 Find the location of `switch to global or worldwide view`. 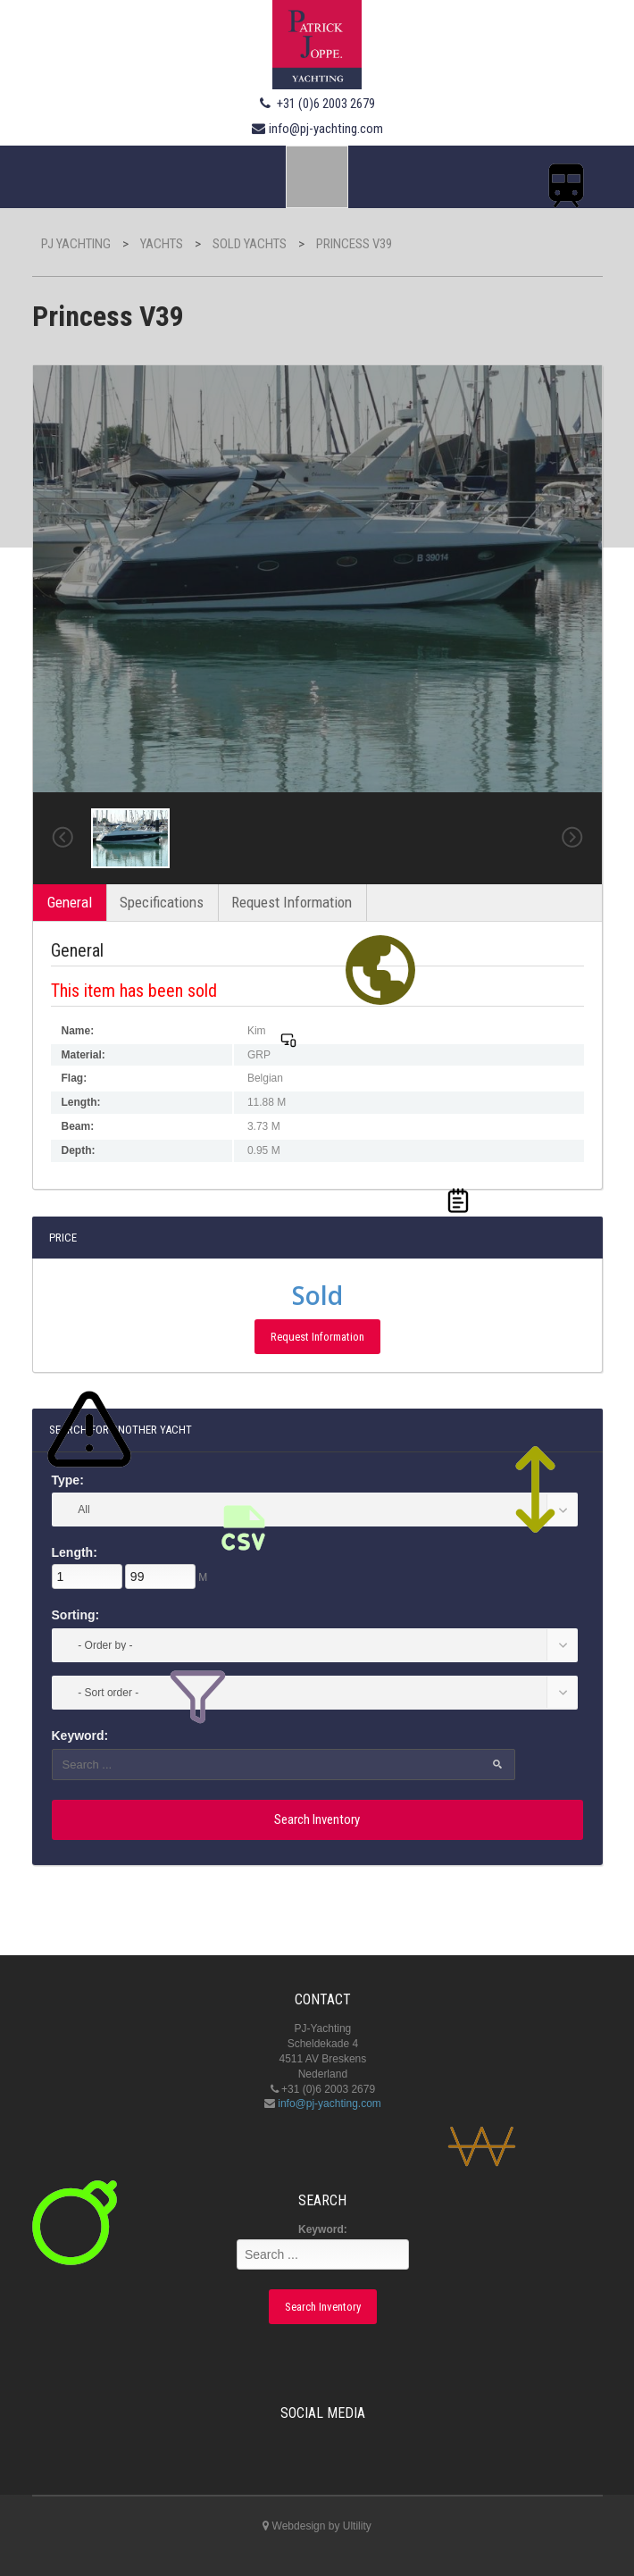

switch to global or worldwide view is located at coordinates (380, 970).